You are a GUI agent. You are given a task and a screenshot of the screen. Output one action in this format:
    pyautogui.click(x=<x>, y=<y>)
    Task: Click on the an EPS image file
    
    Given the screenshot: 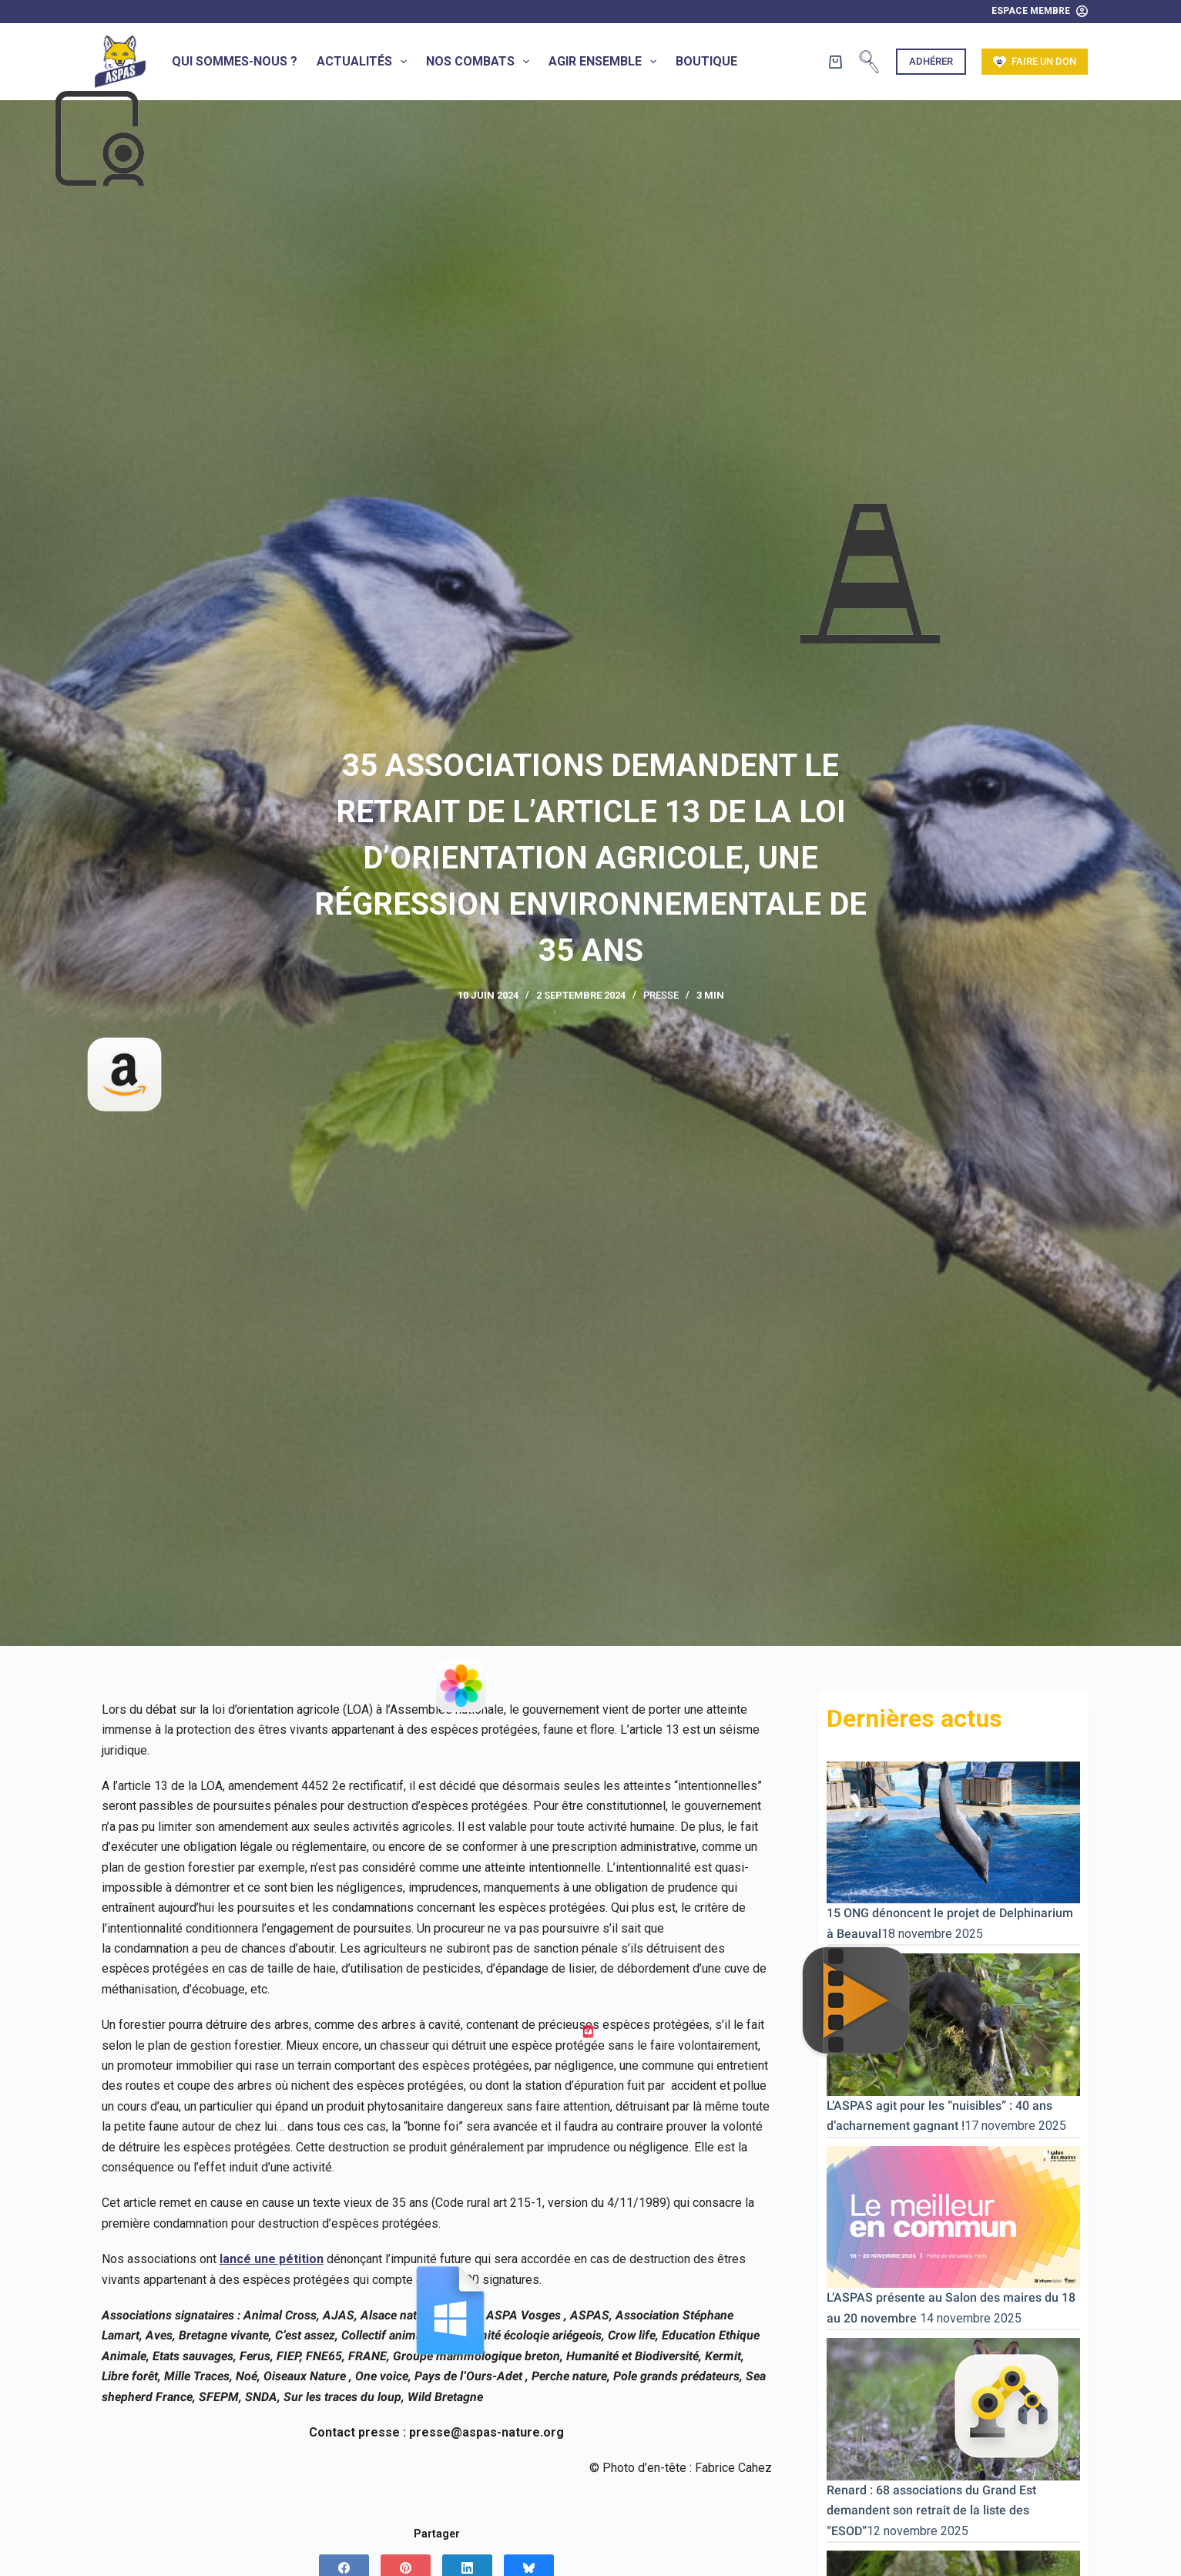 What is the action you would take?
    pyautogui.click(x=588, y=2031)
    